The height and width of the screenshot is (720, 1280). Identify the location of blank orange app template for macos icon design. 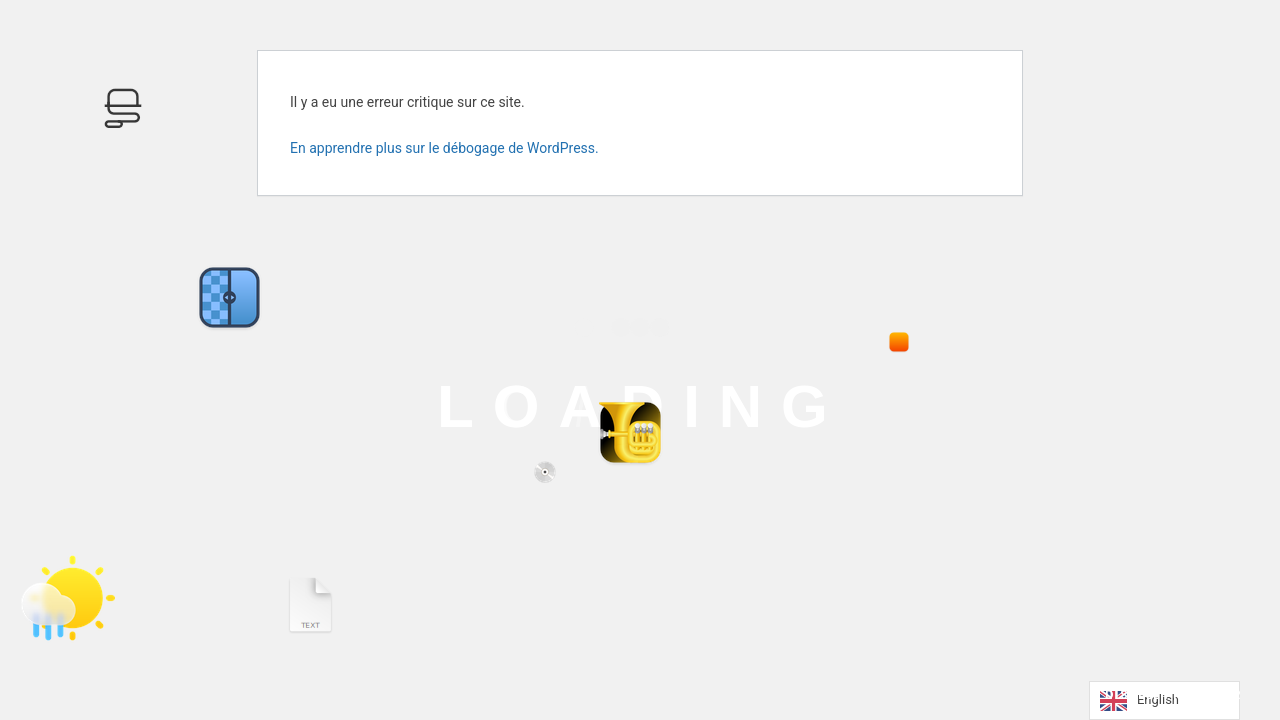
(899, 342).